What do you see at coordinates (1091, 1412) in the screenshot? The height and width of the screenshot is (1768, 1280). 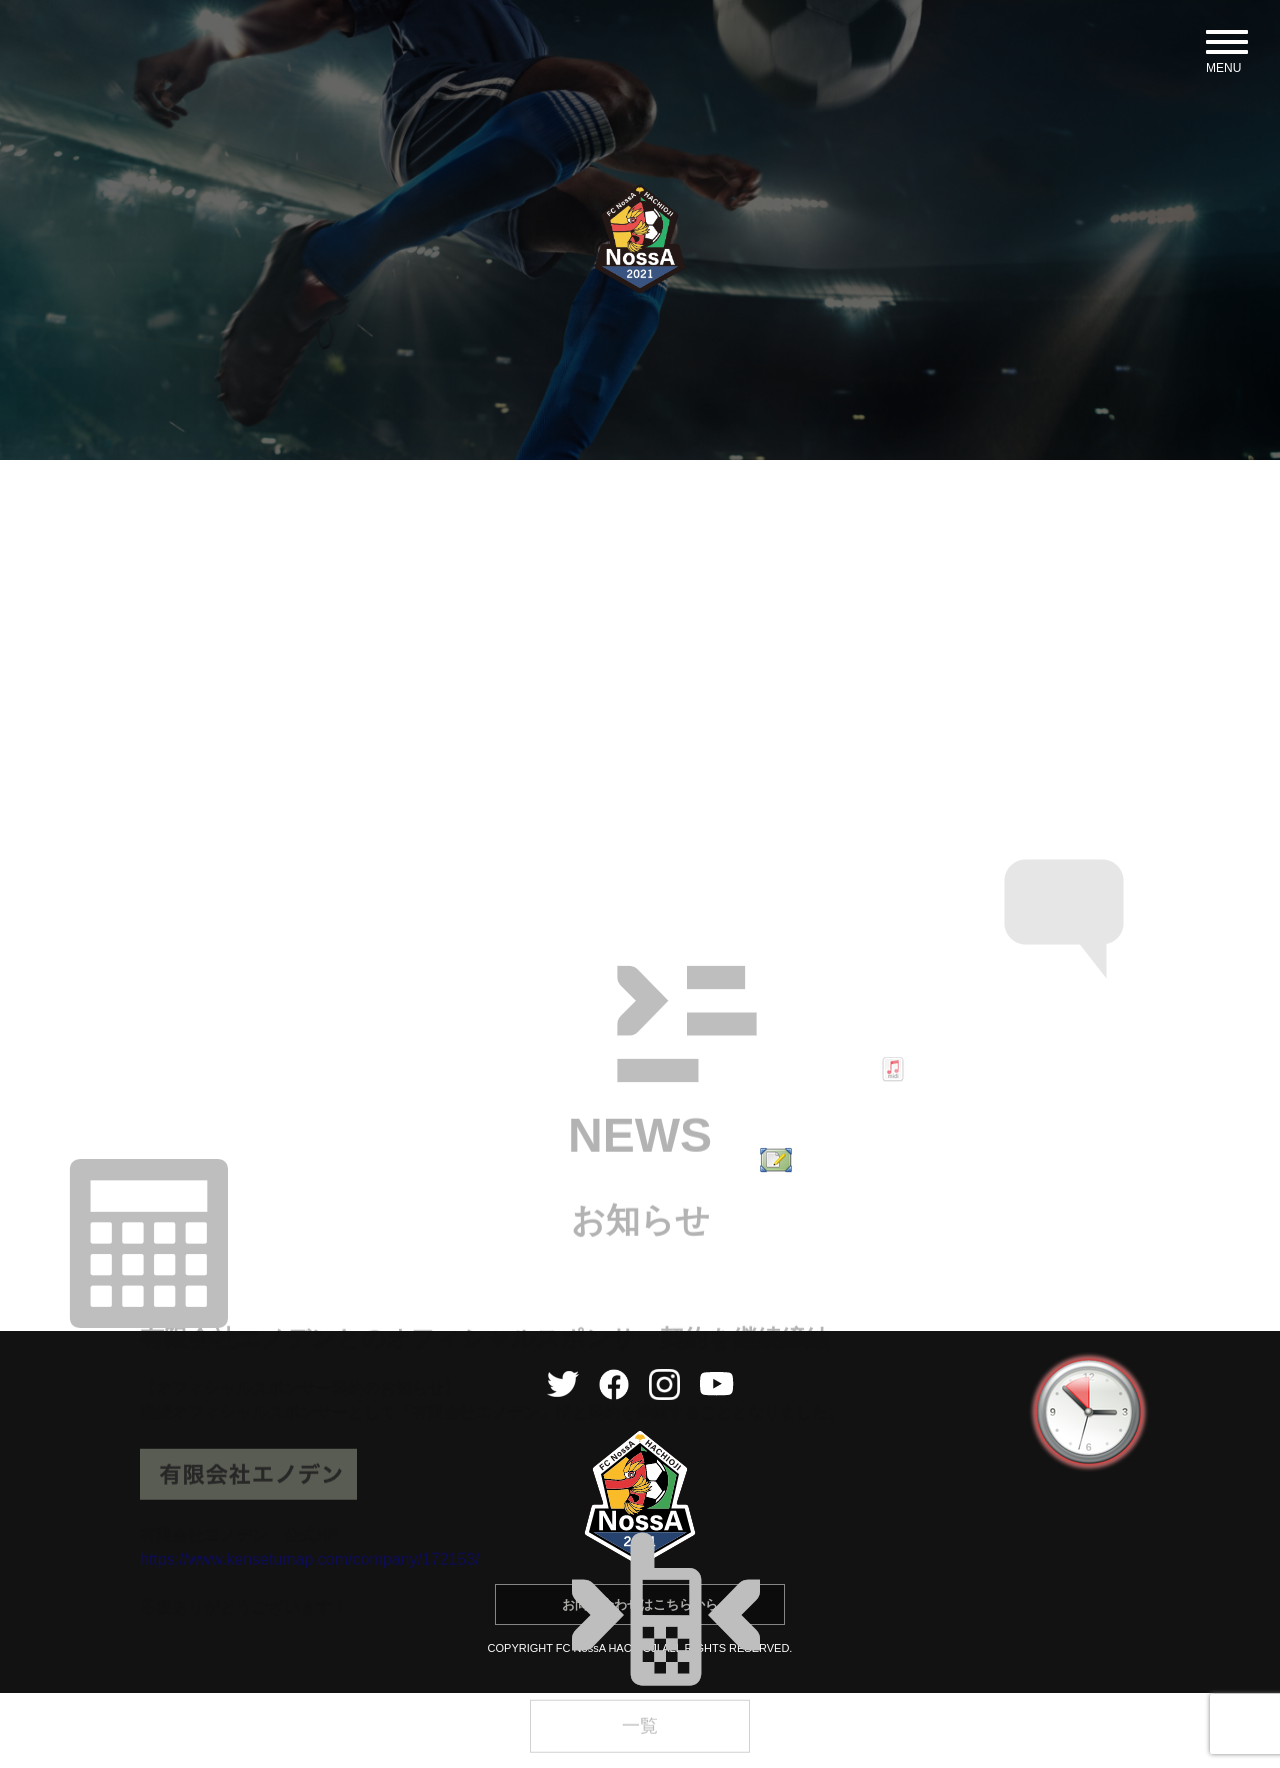 I see `indicates an upcoming appointment or event` at bounding box center [1091, 1412].